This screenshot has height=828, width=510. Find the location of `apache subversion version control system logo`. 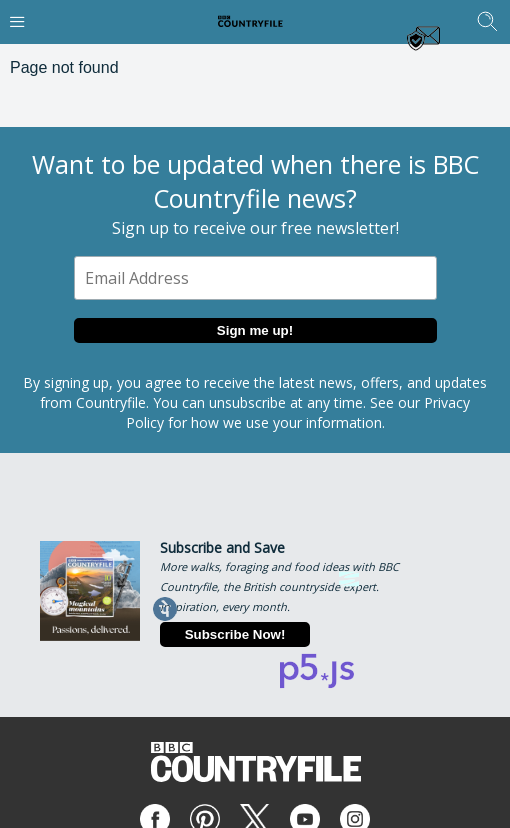

apache subversion version control system logo is located at coordinates (349, 579).